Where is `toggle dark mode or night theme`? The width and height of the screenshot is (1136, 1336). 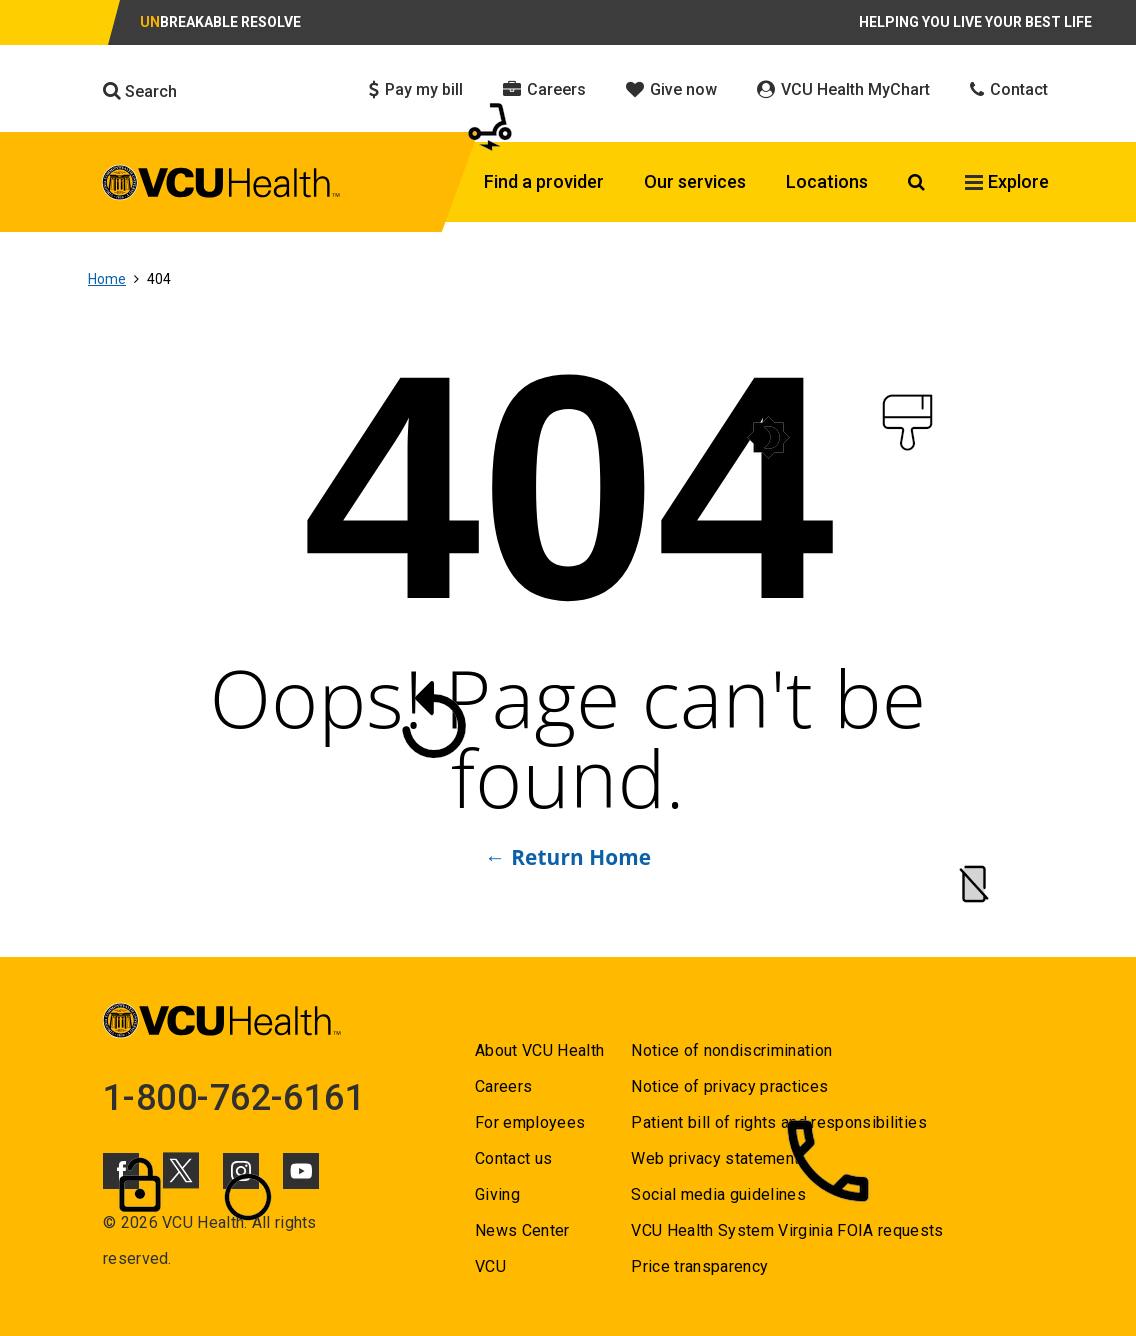
toggle dark mode or night theme is located at coordinates (768, 437).